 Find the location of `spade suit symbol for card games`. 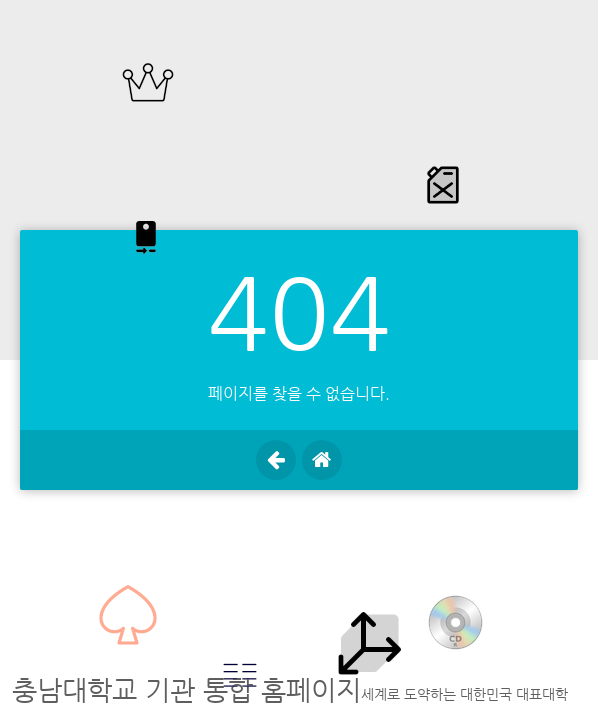

spade suit symbol for card games is located at coordinates (128, 616).